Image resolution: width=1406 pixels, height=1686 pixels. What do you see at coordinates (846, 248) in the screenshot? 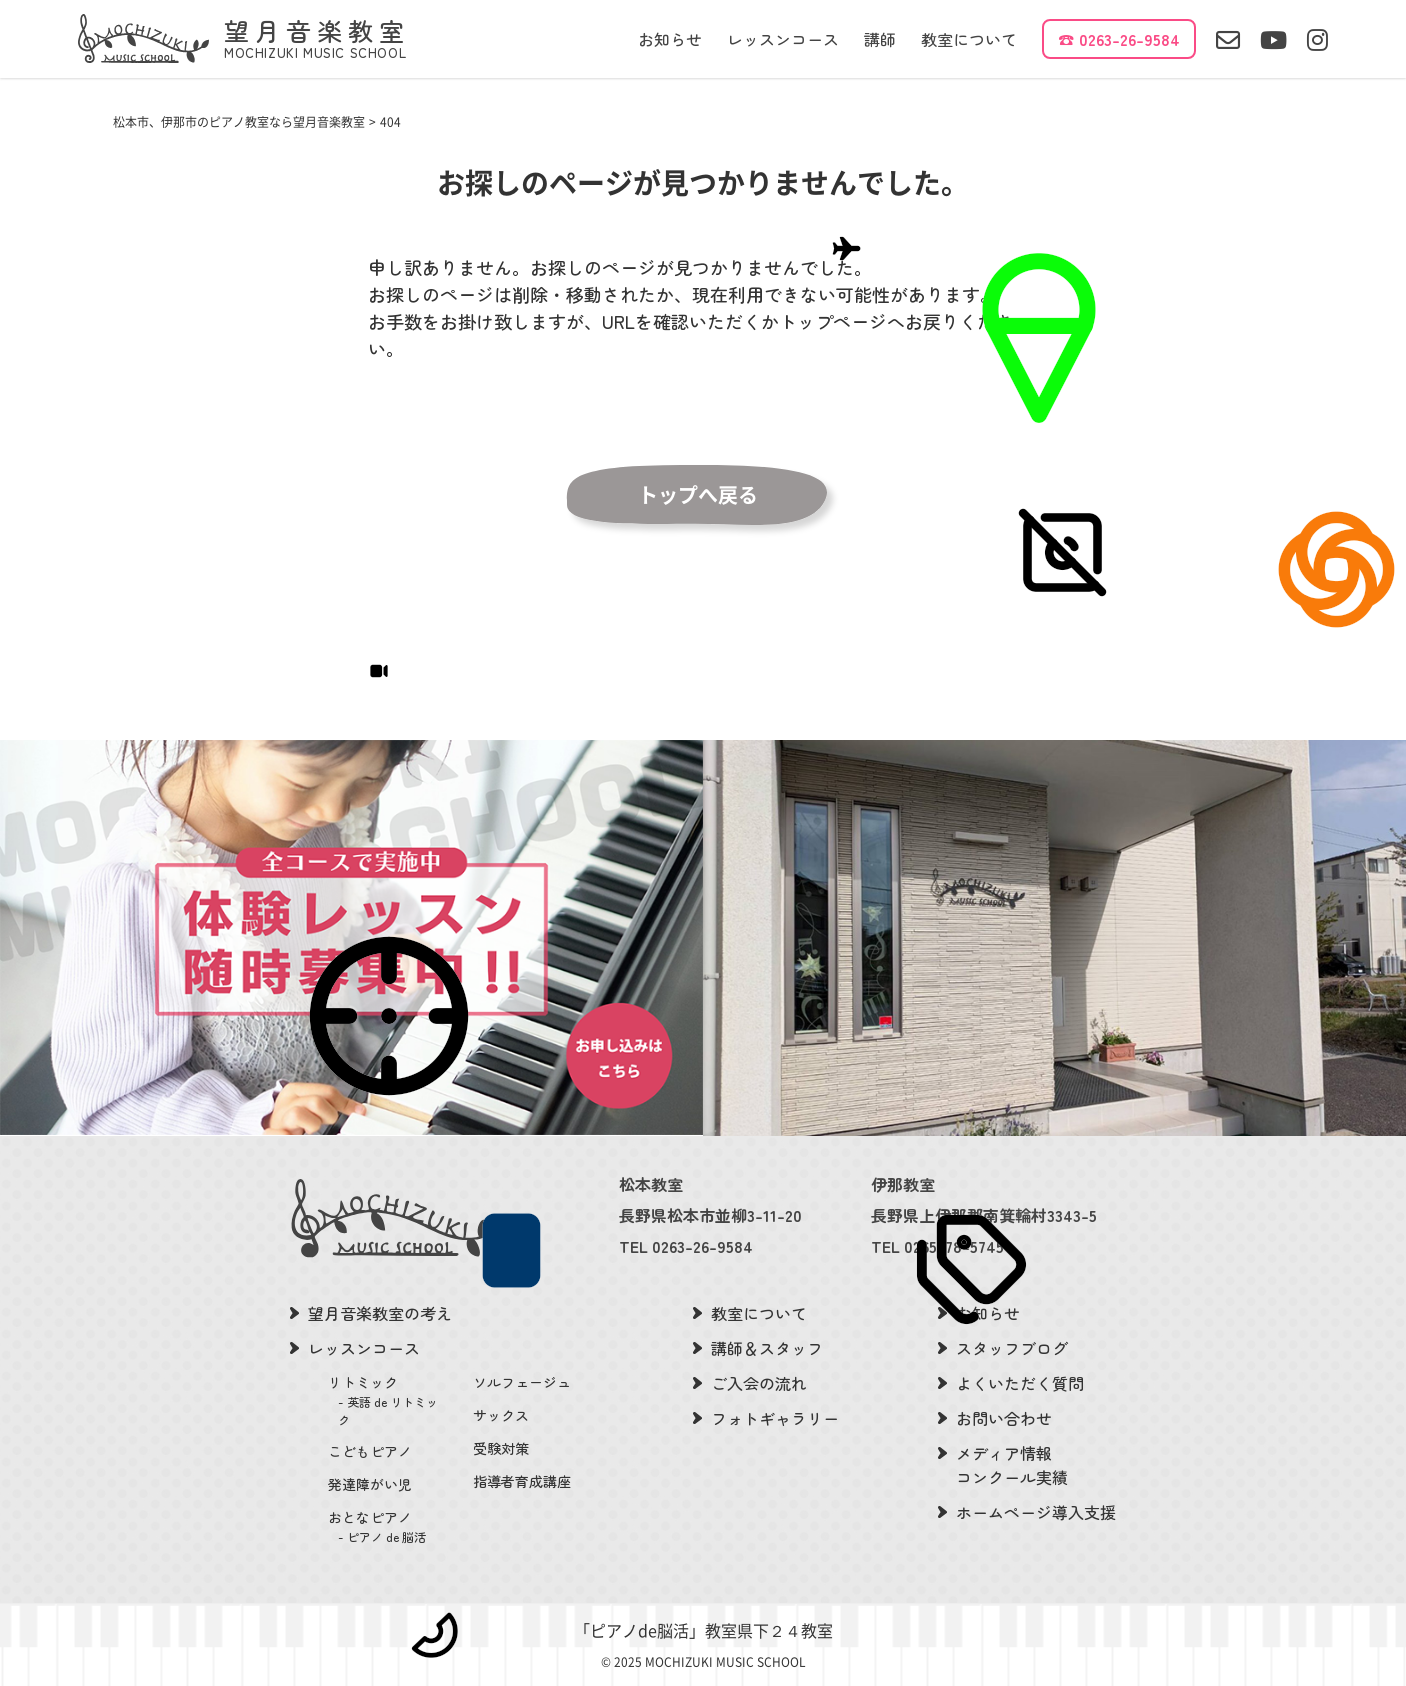
I see `enable airplane mode` at bounding box center [846, 248].